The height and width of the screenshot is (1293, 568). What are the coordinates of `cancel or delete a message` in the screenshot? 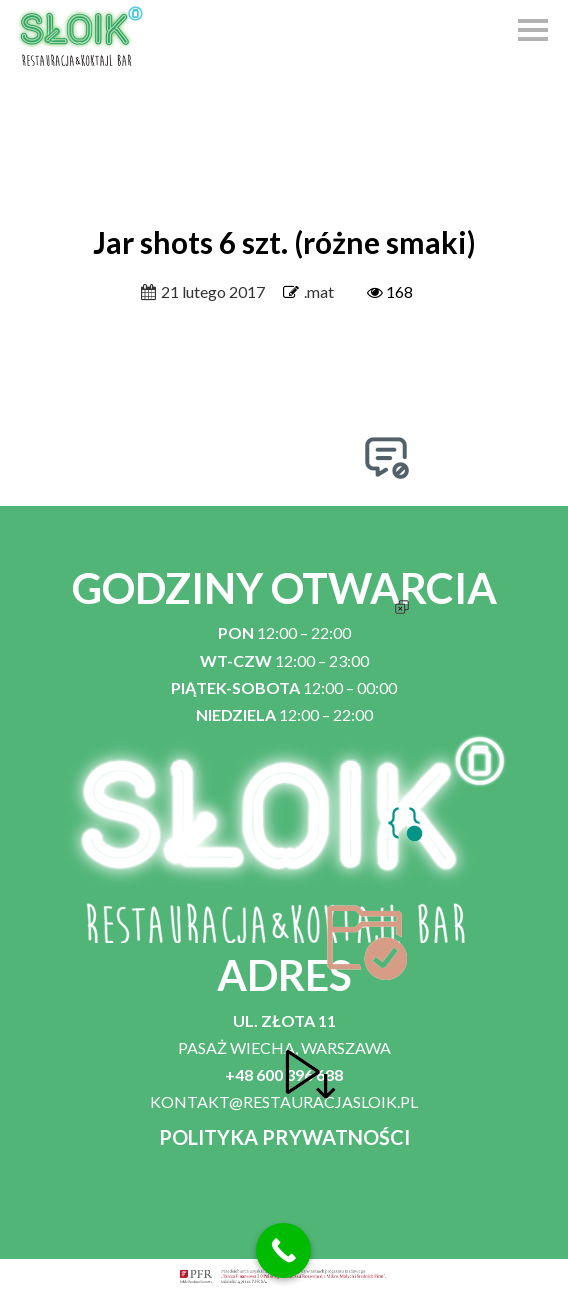 It's located at (386, 456).